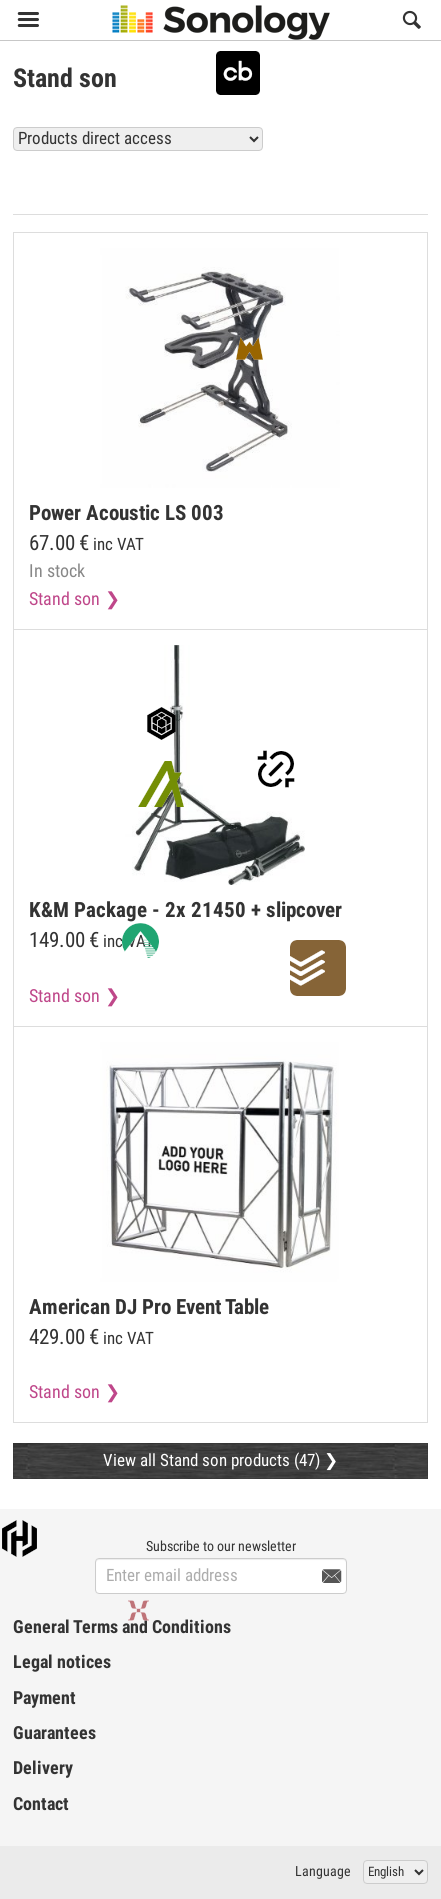  I want to click on unlink or disconnect a hyperlink, so click(276, 769).